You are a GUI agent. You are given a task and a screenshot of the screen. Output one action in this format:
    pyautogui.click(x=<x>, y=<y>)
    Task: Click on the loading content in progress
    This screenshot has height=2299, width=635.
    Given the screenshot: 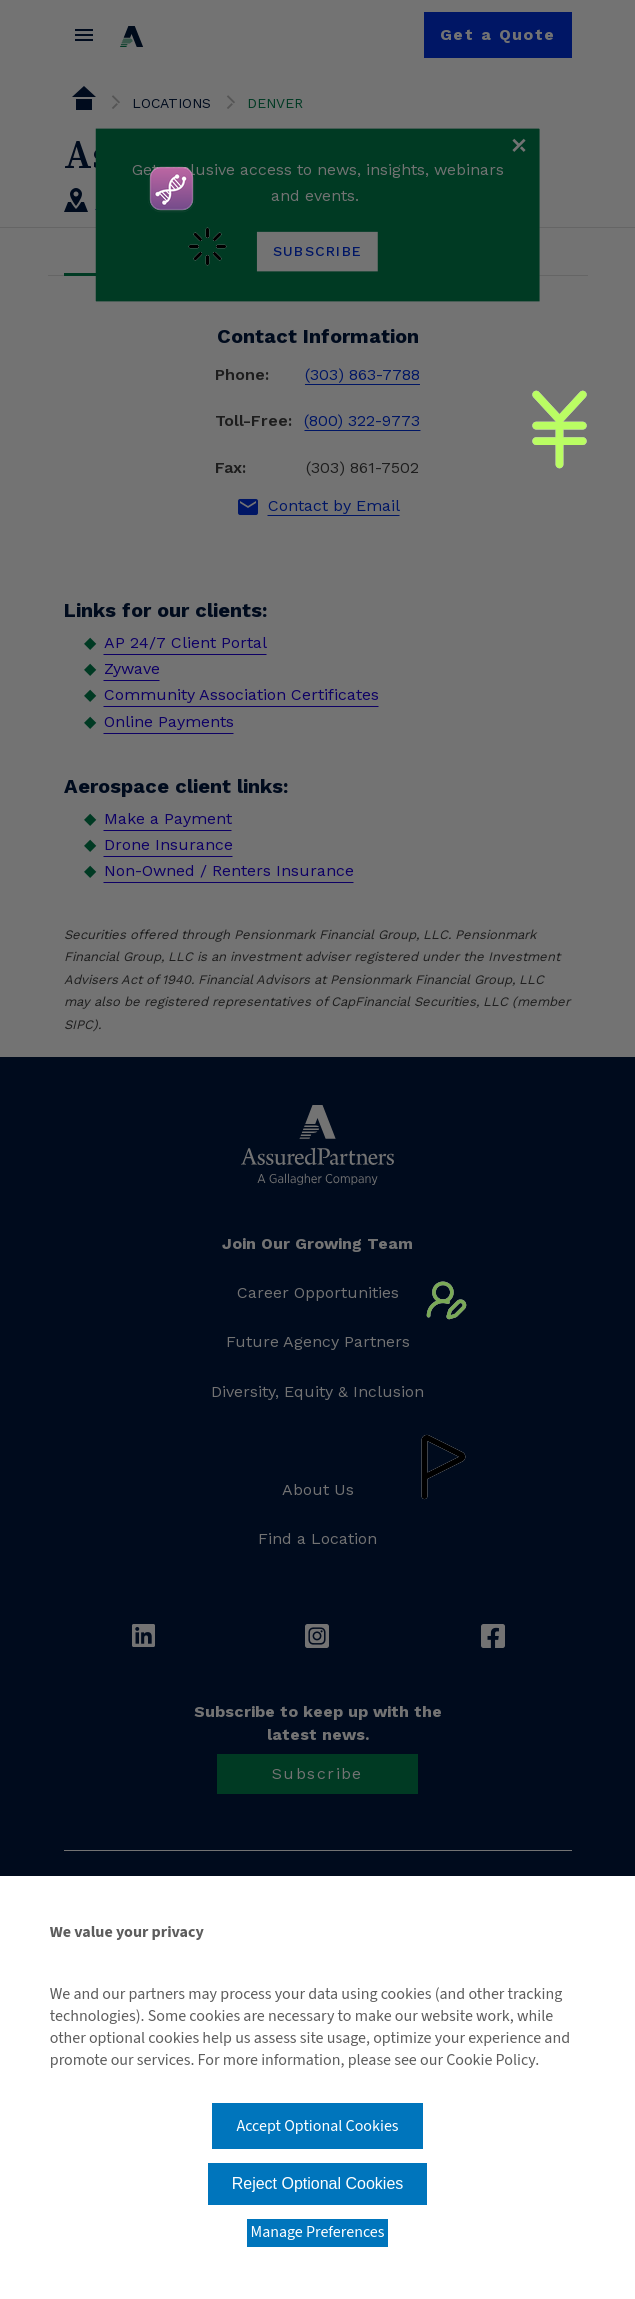 What is the action you would take?
    pyautogui.click(x=207, y=246)
    